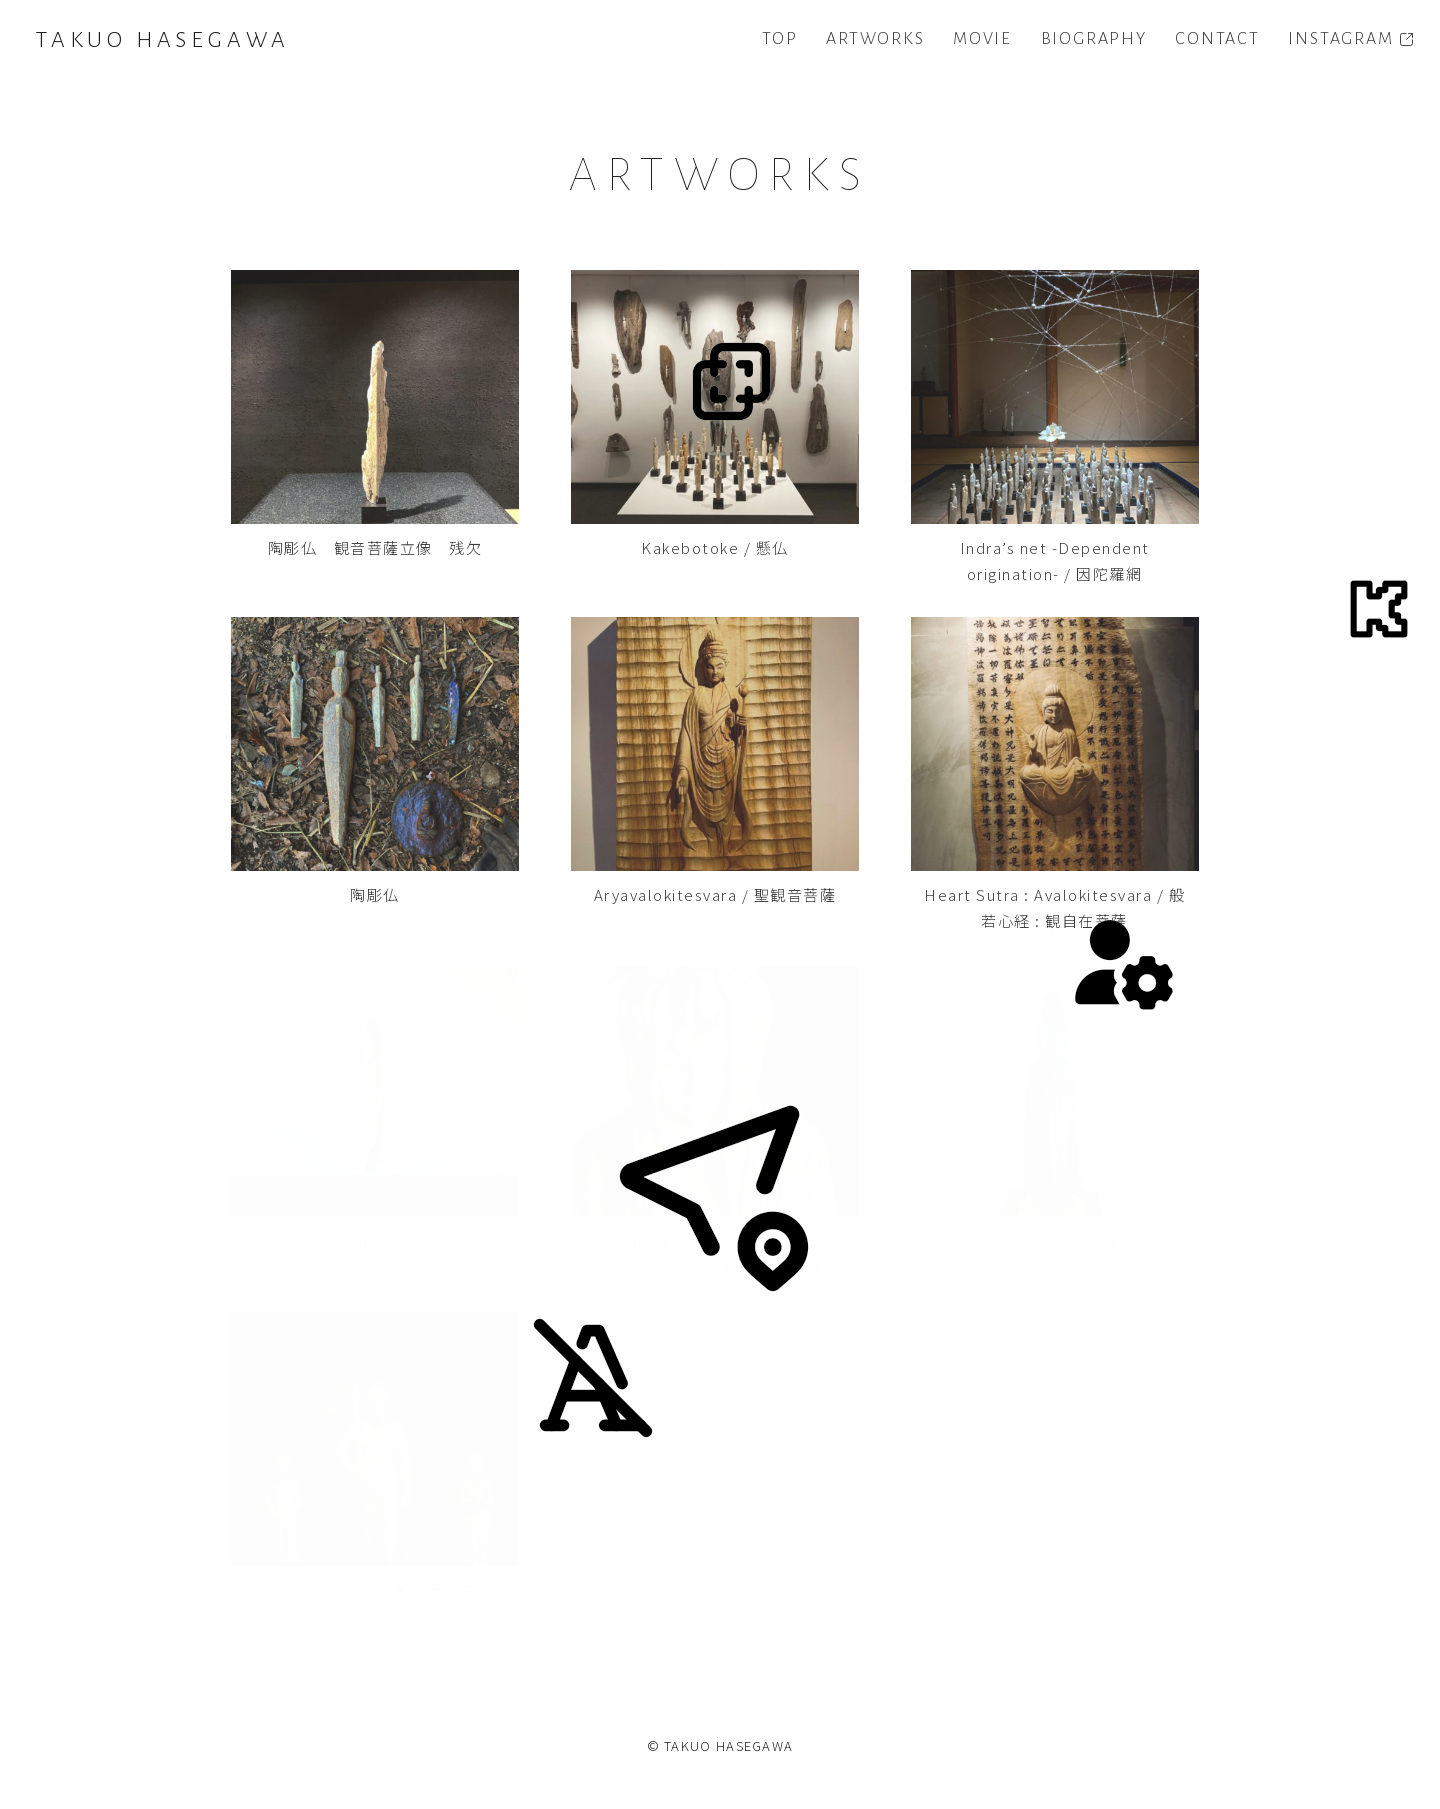 The image size is (1440, 1809). Describe the element at coordinates (593, 1378) in the screenshot. I see `disable text formatting options` at that location.